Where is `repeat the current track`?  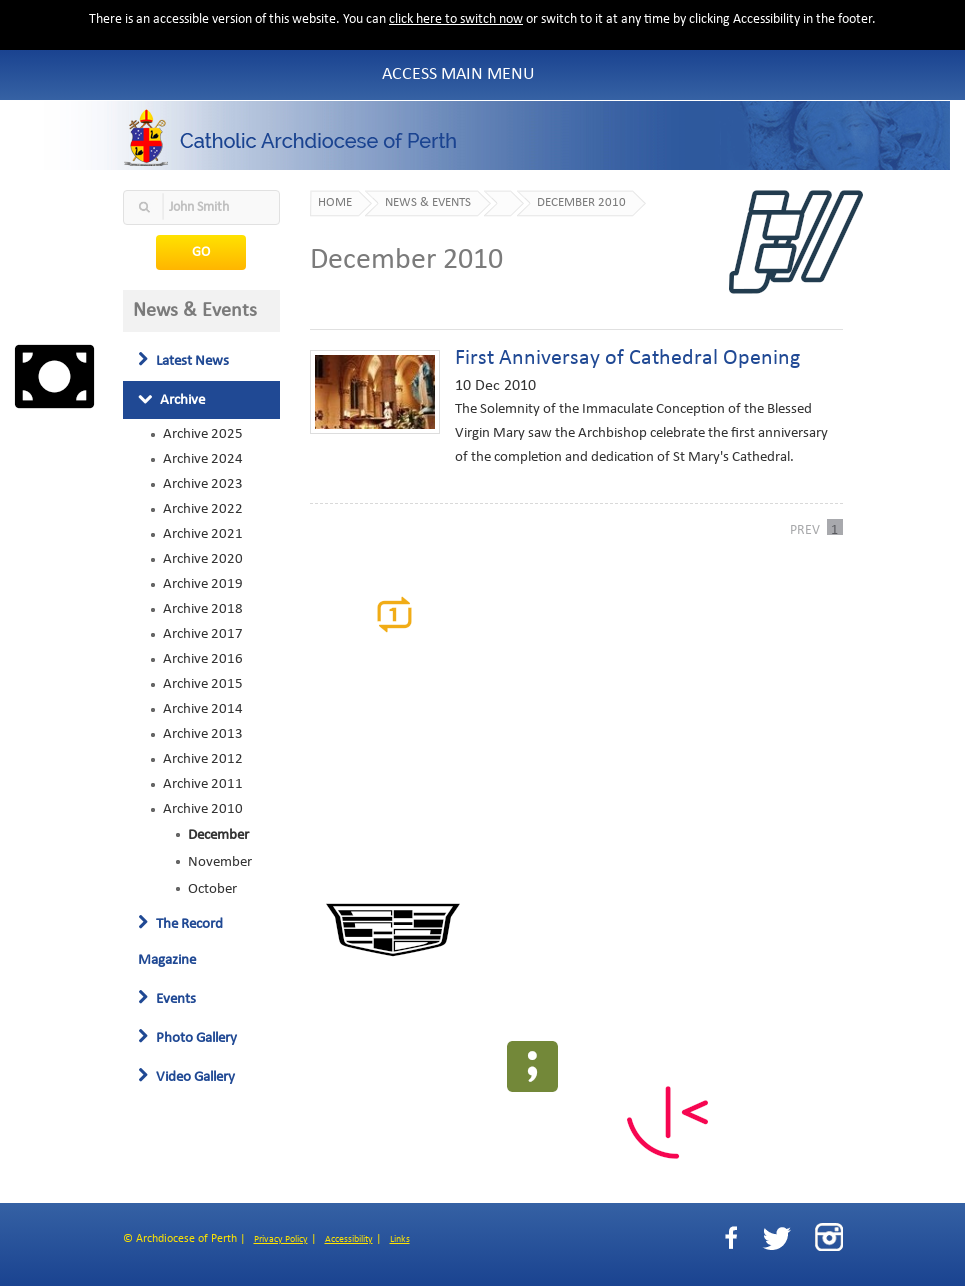
repeat the current track is located at coordinates (394, 614).